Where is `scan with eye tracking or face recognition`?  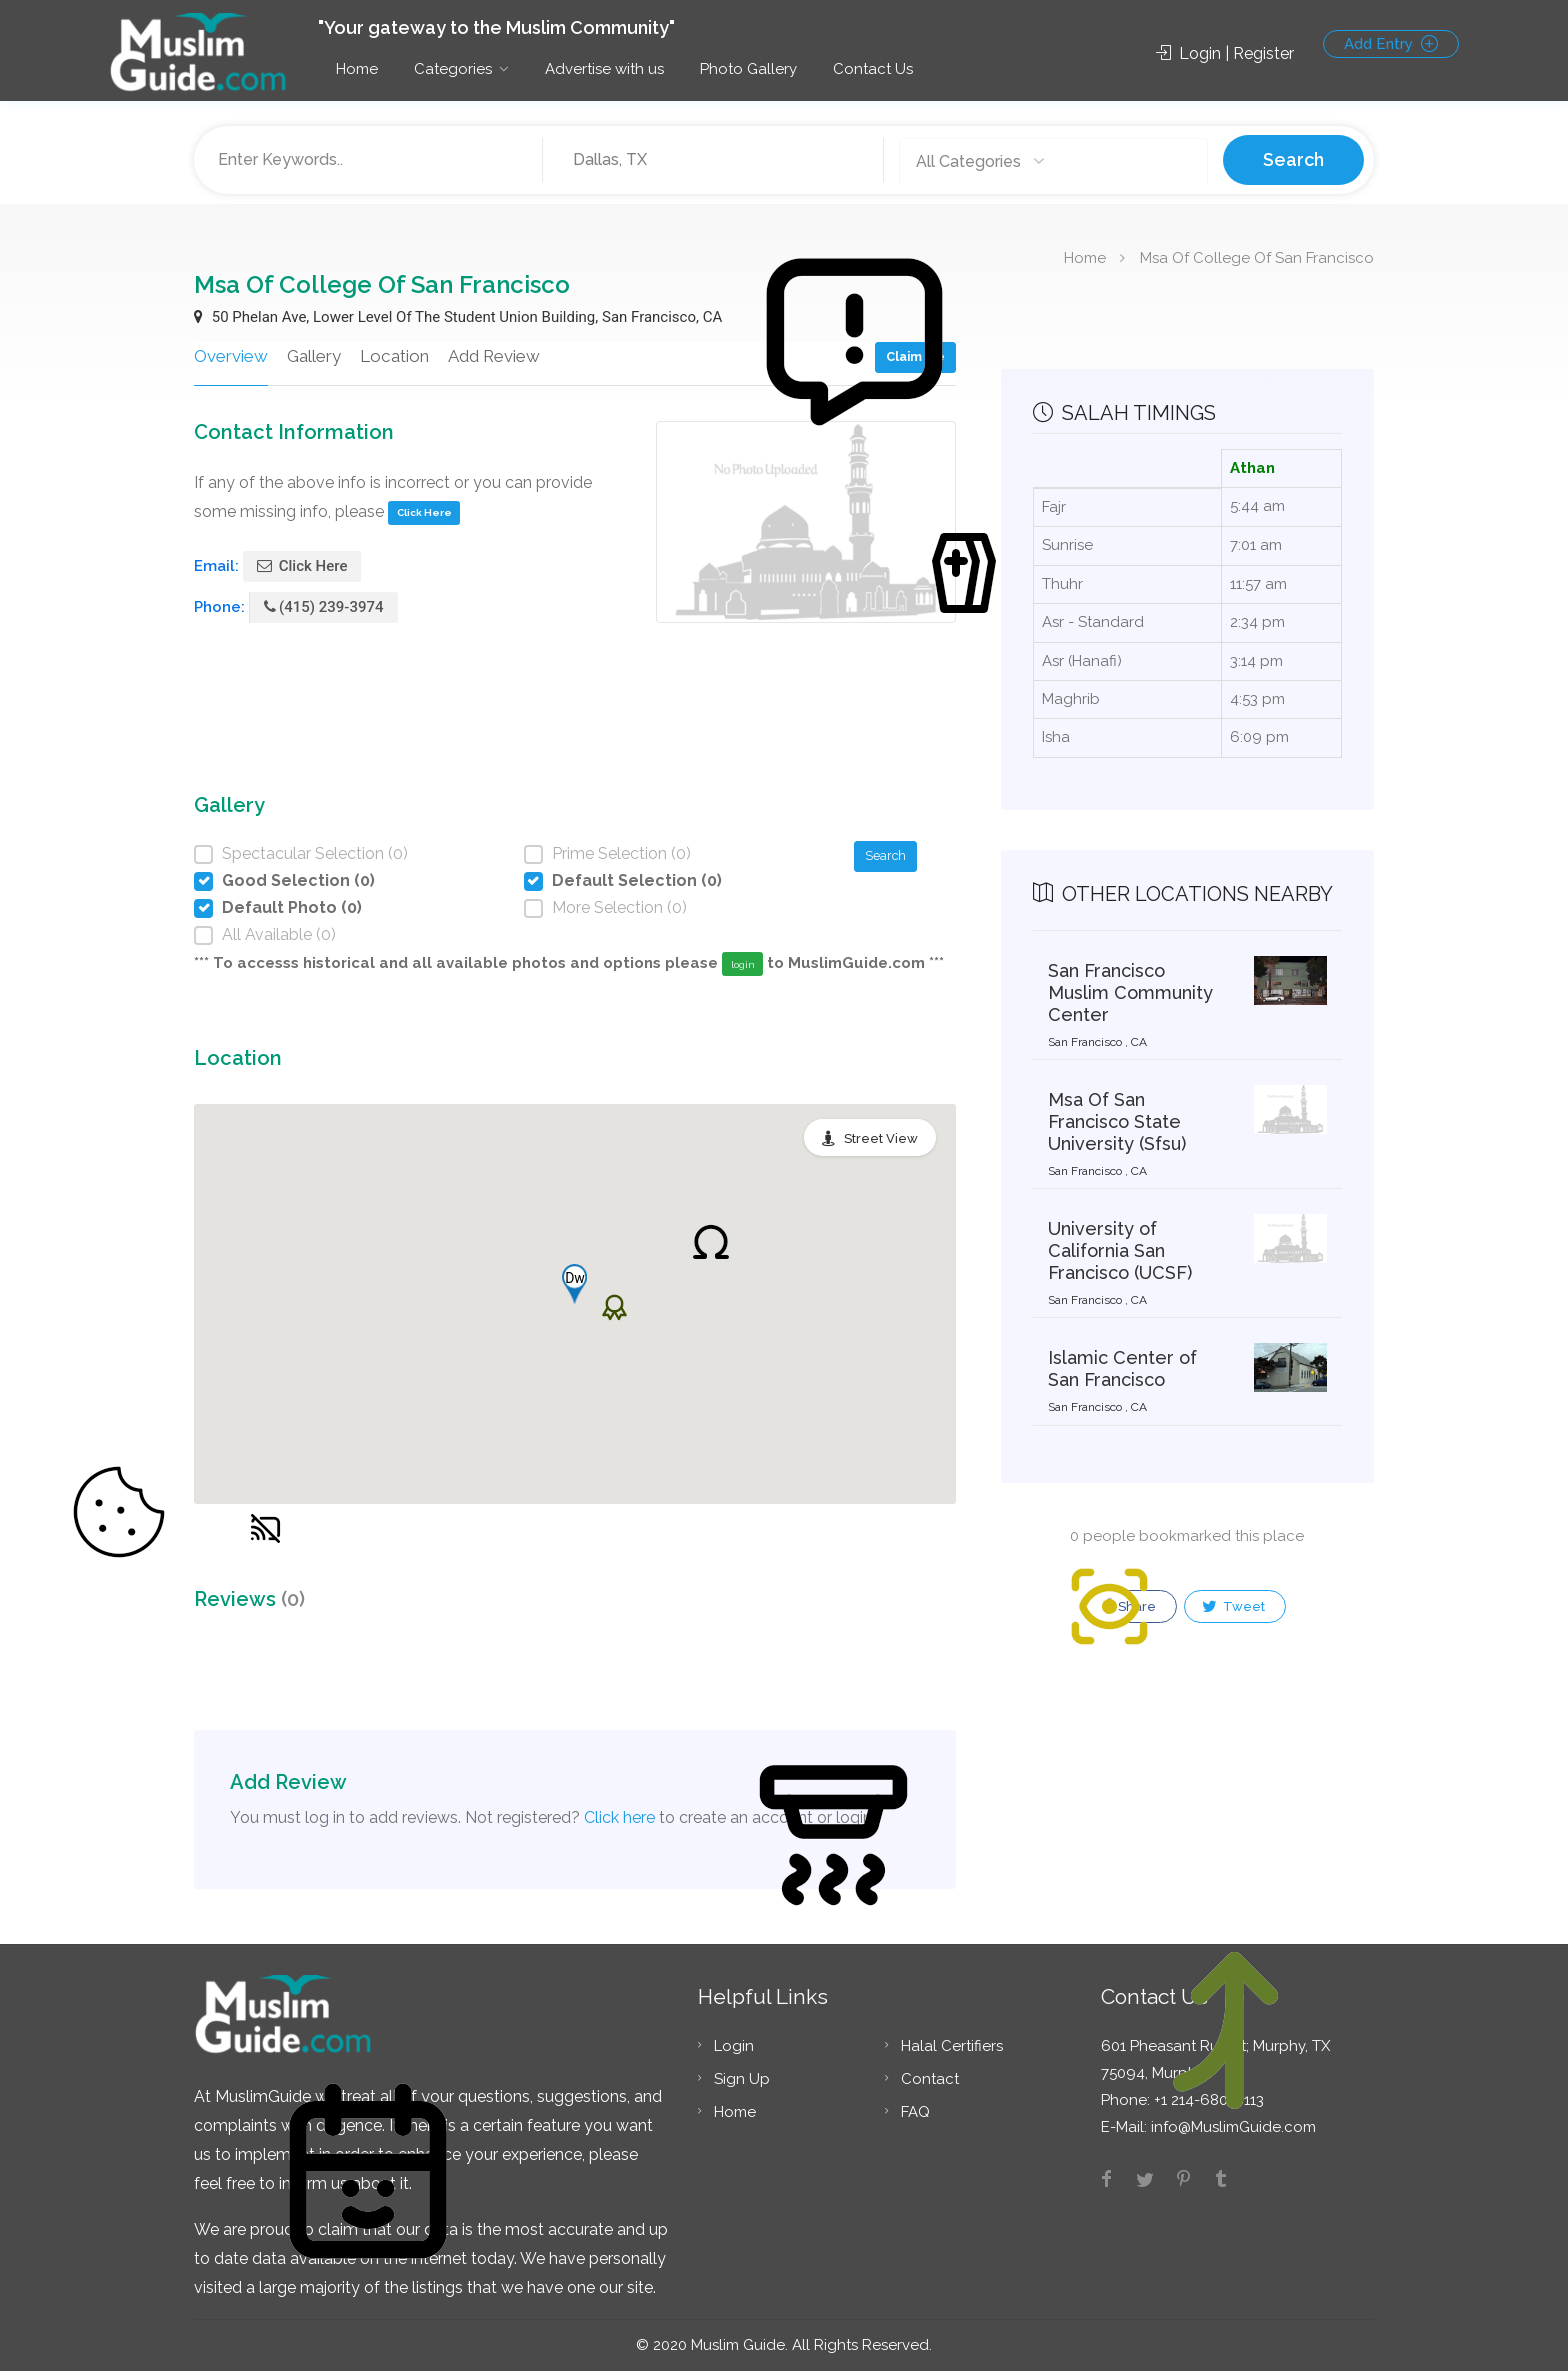 scan with eye tracking or face recognition is located at coordinates (1109, 1606).